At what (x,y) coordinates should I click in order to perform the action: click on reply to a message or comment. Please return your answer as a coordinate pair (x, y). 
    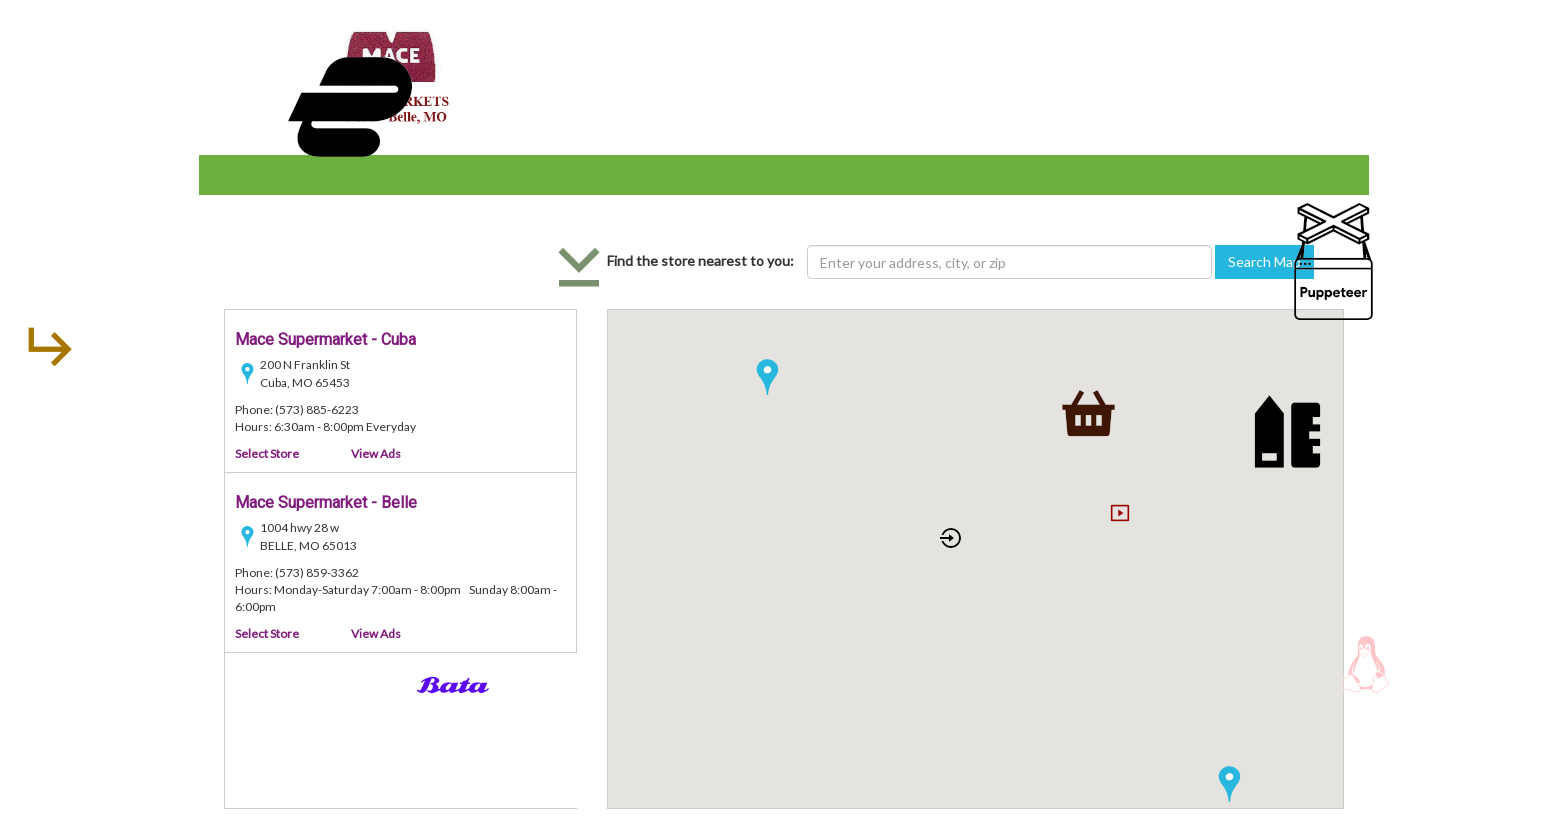
    Looking at the image, I should click on (47, 346).